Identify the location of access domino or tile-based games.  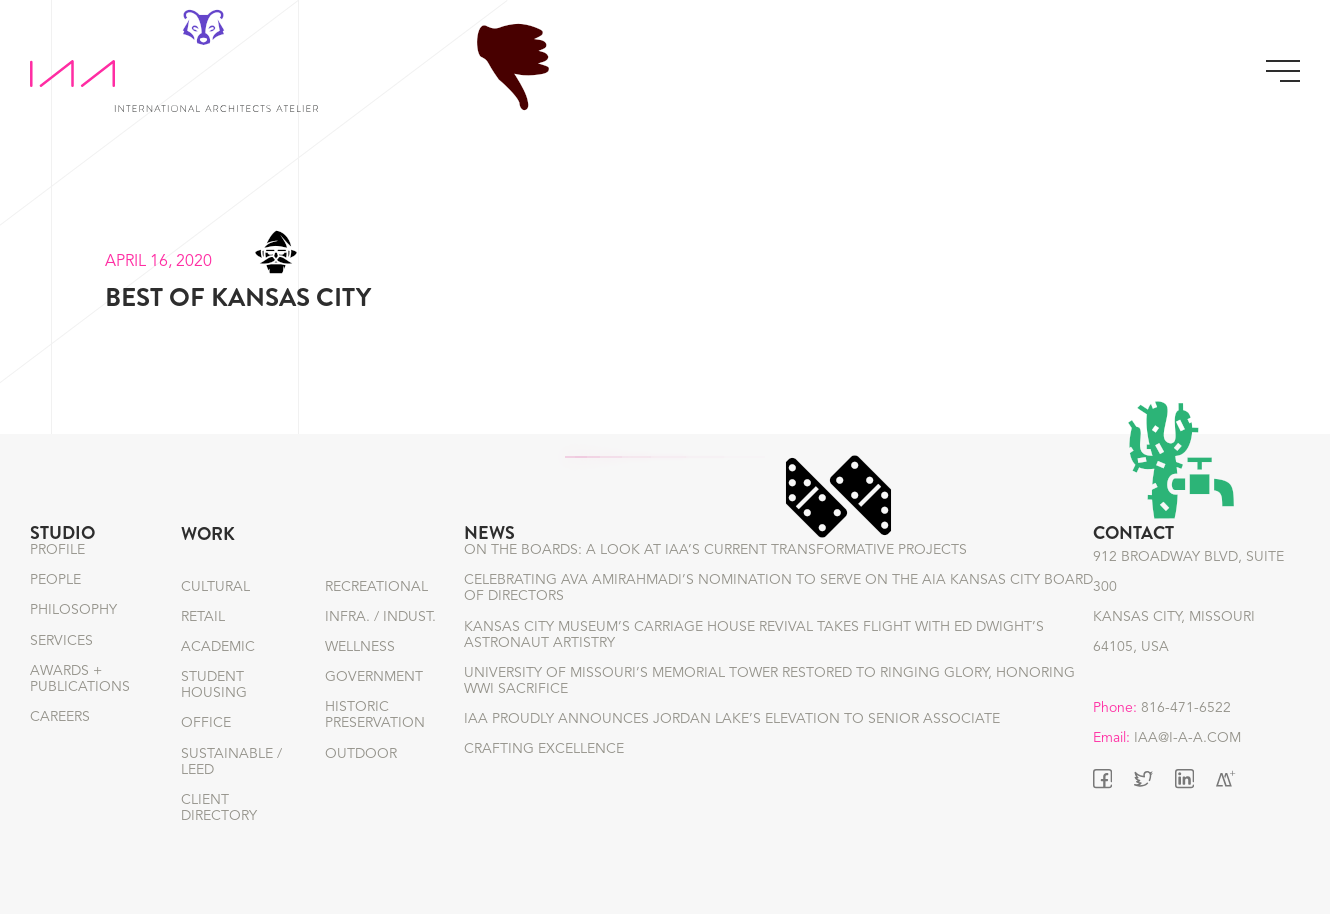
(838, 496).